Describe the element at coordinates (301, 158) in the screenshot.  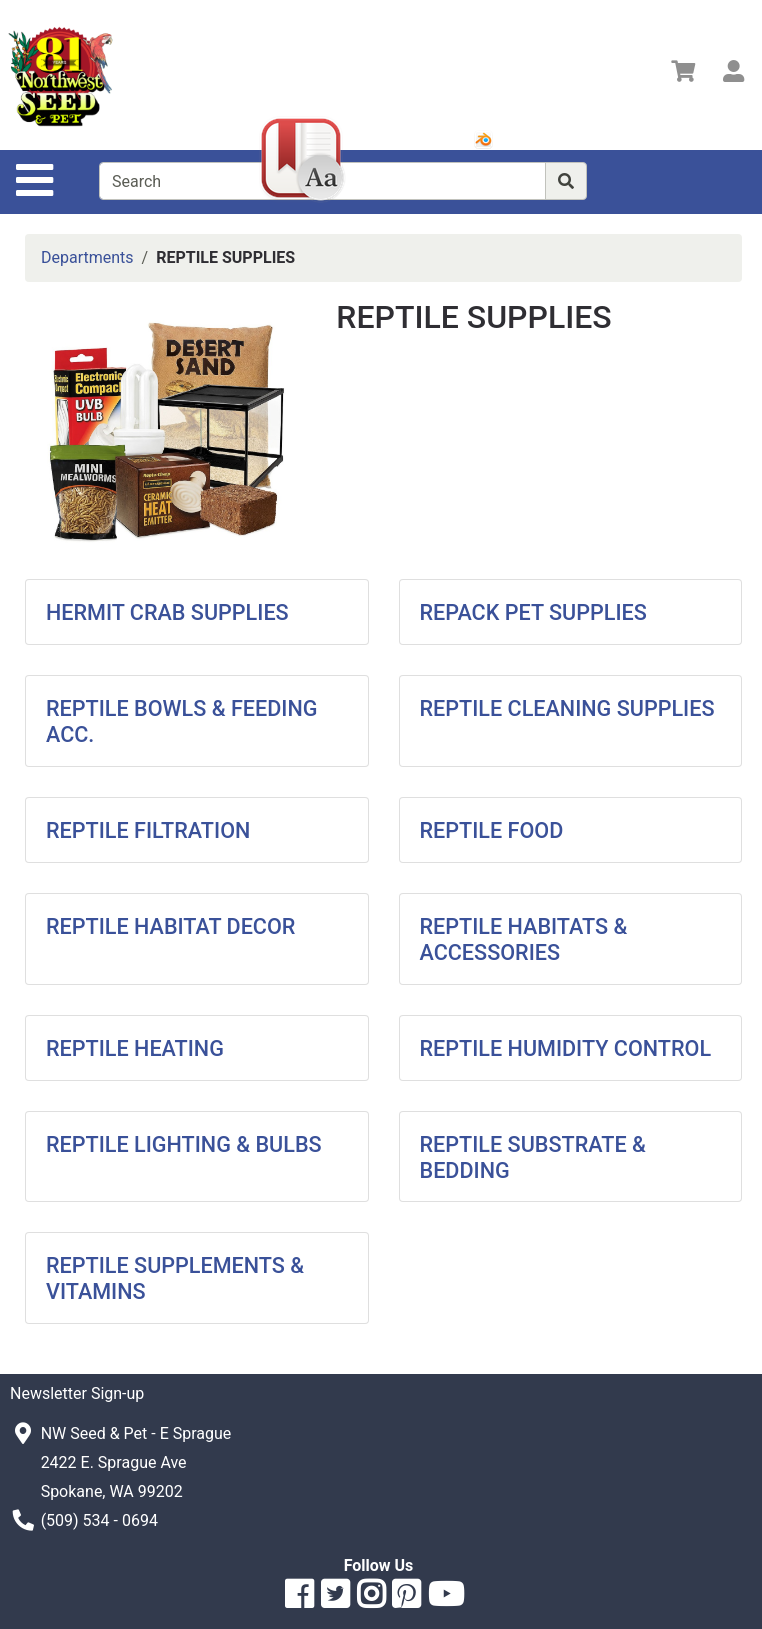
I see `open the dictionary app` at that location.